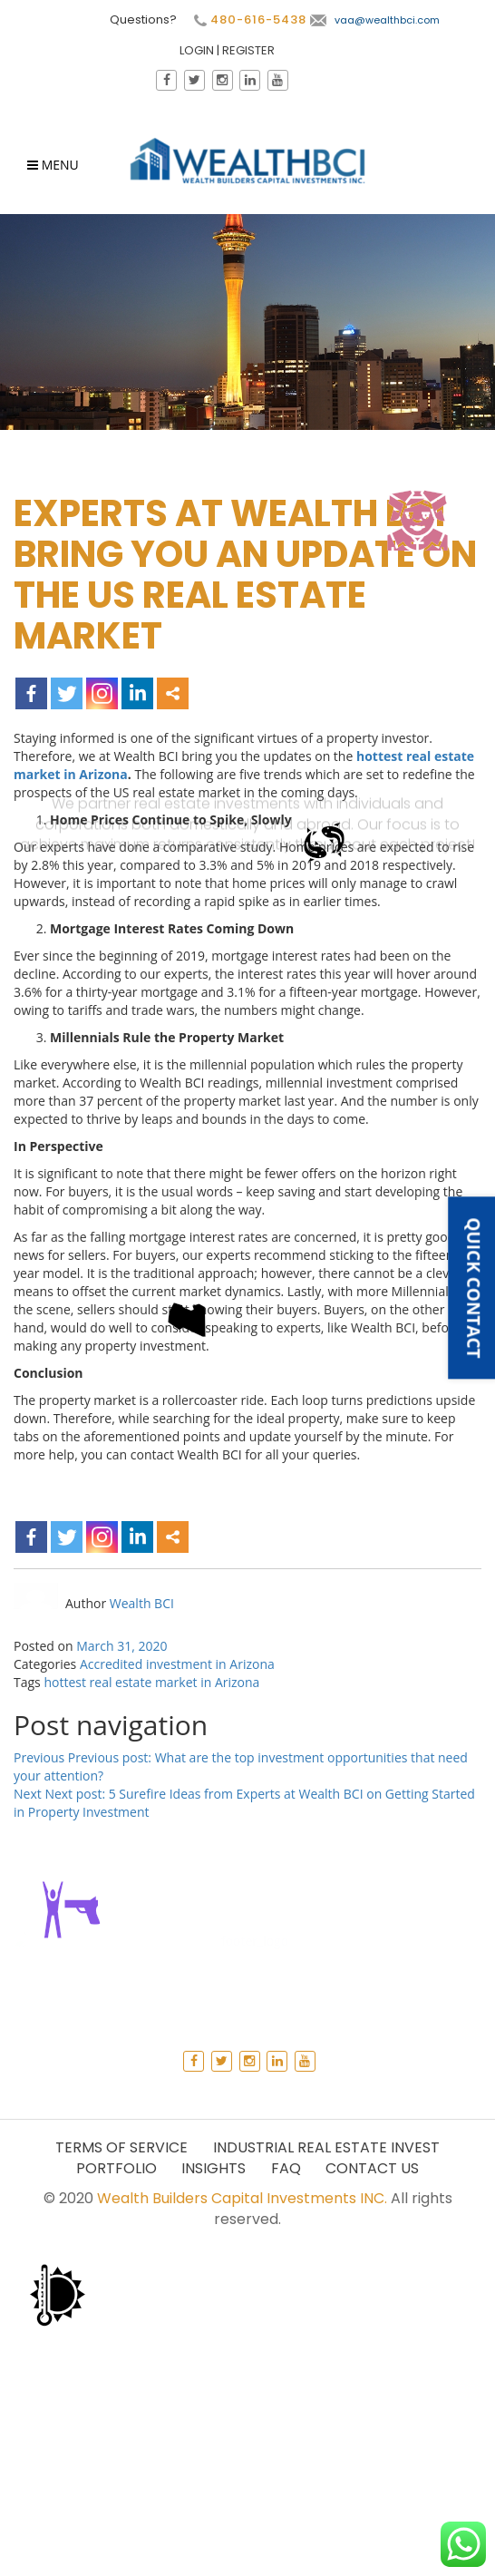  What do you see at coordinates (187, 1320) in the screenshot?
I see `select Libya on the map` at bounding box center [187, 1320].